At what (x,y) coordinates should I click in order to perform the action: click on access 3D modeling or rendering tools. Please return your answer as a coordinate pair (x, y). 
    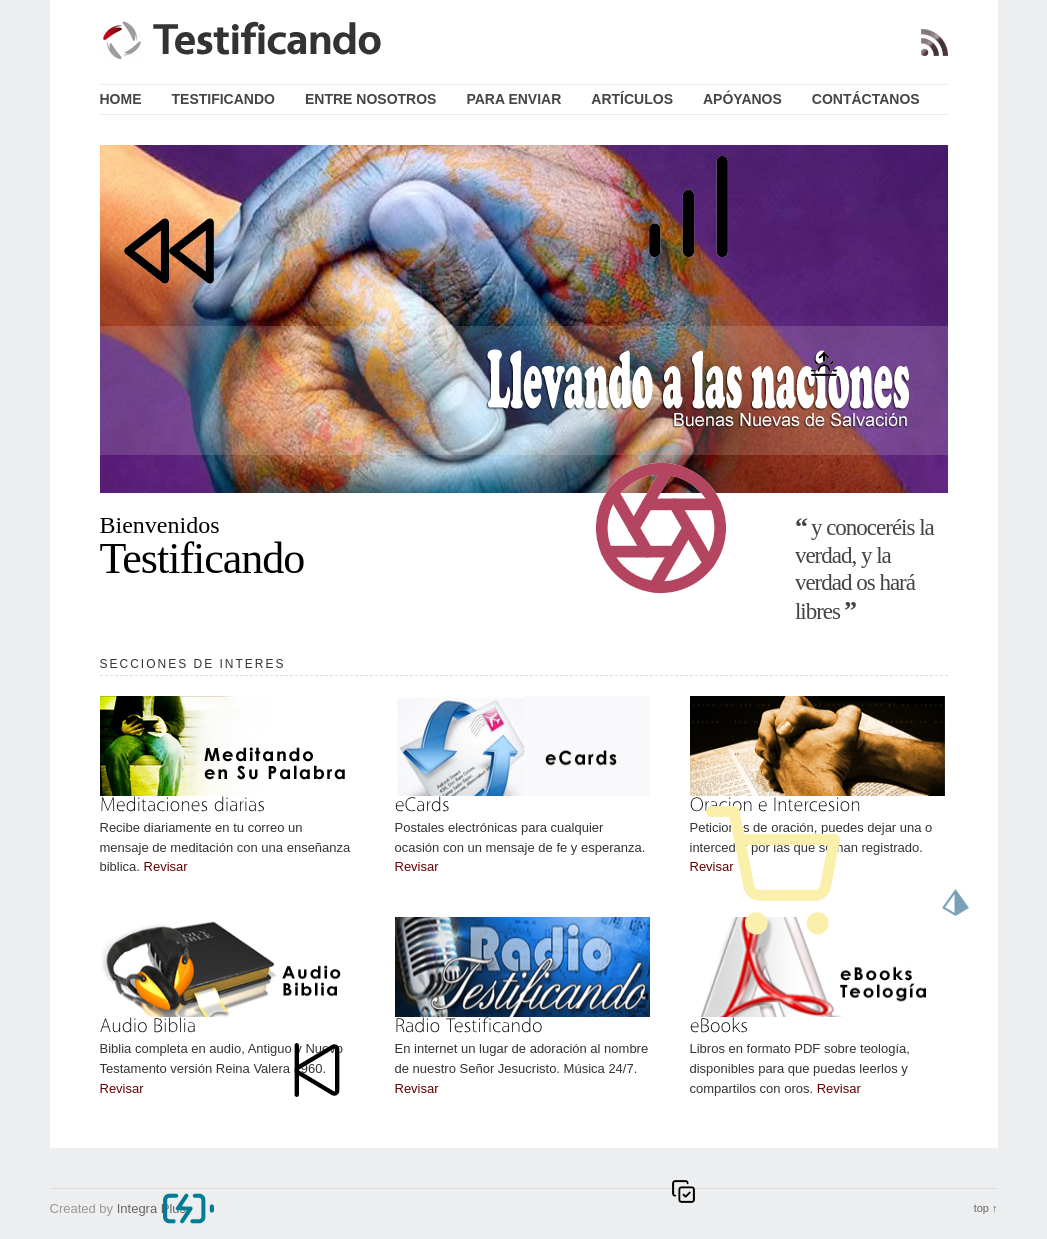
    Looking at the image, I should click on (955, 902).